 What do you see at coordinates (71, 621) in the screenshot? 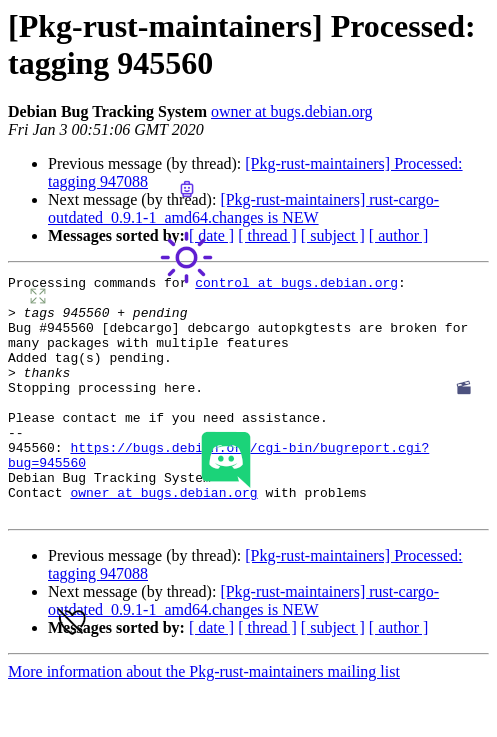
I see `remove from favorites` at bounding box center [71, 621].